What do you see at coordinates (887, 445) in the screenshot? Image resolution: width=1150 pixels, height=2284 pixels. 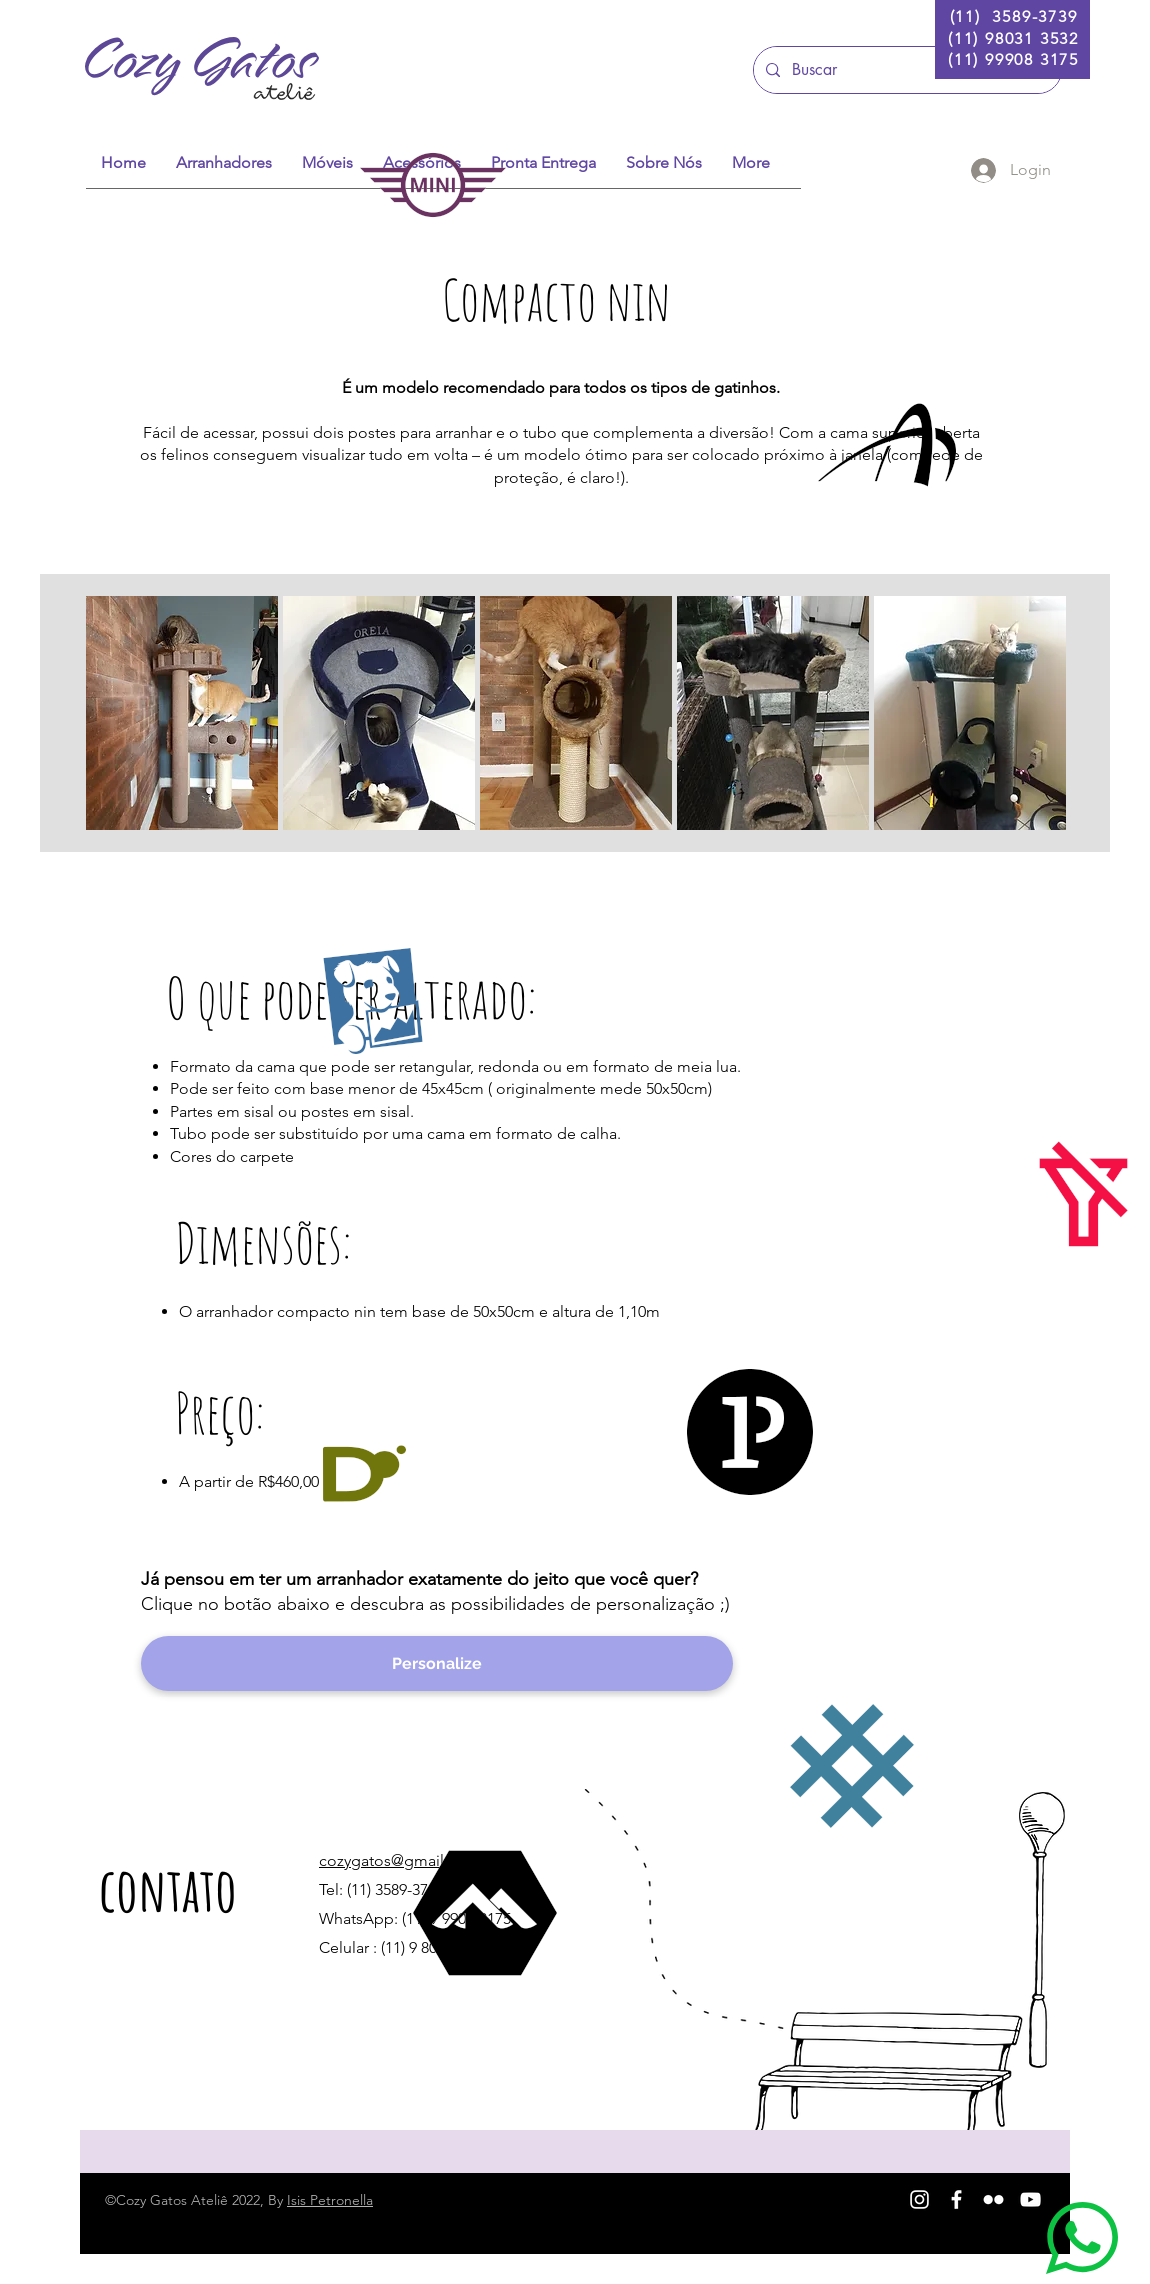 I see `elavon payment services logo` at bounding box center [887, 445].